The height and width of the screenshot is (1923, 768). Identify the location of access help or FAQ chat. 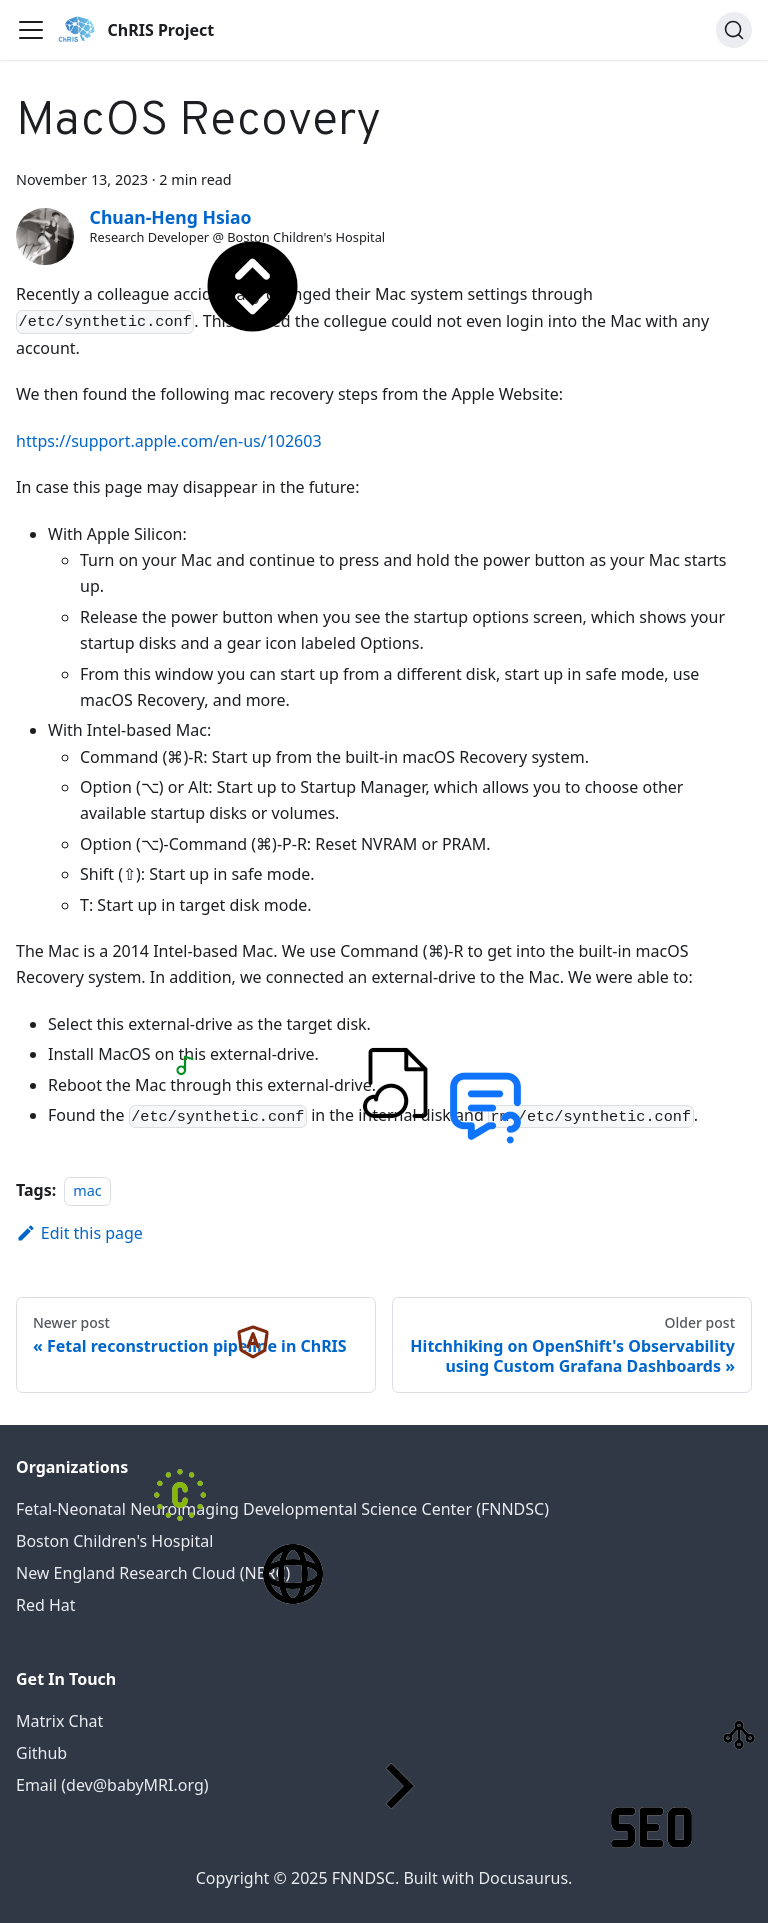
(485, 1104).